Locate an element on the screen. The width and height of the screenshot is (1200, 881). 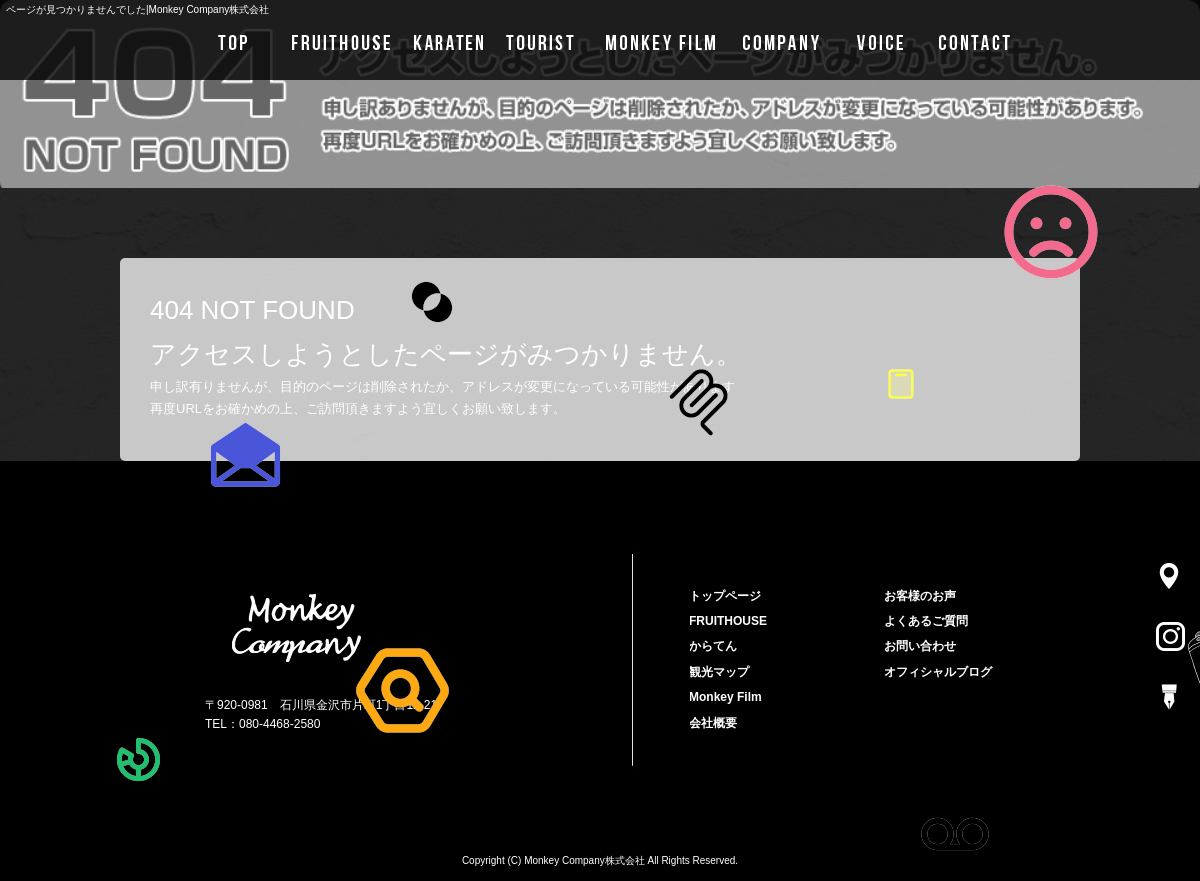
access Google BigQuery data warehouse is located at coordinates (402, 690).